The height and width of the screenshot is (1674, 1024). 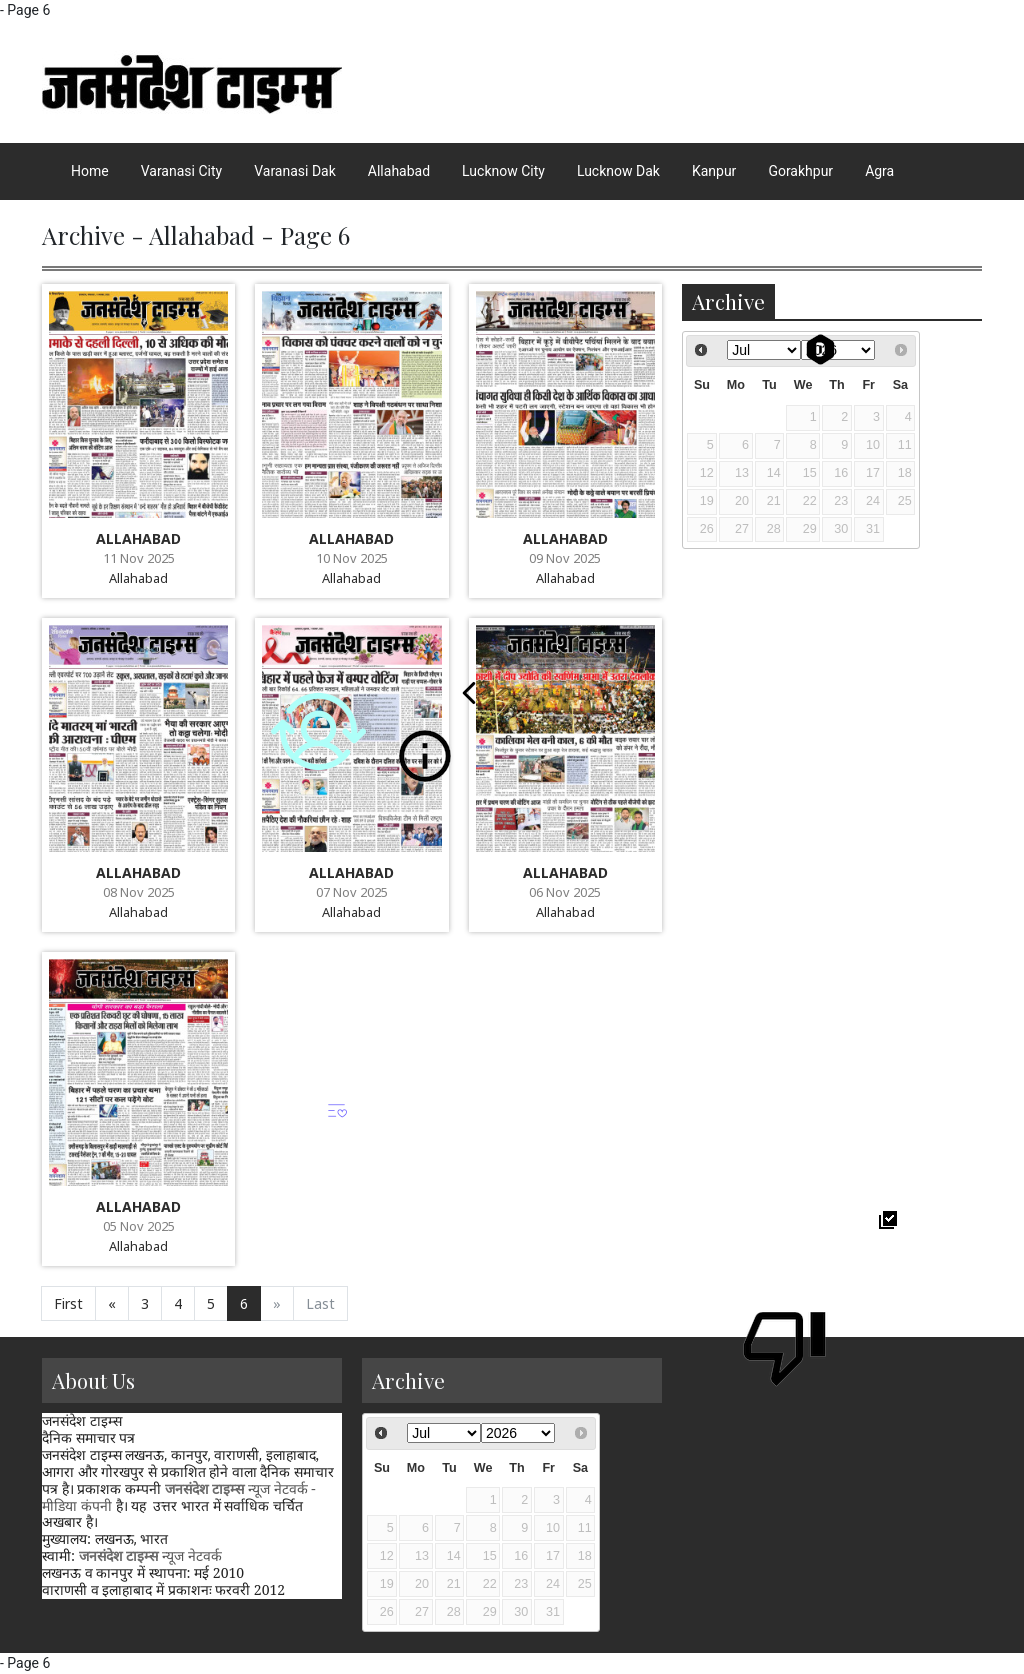 I want to click on dislike or downvote content, so click(x=784, y=1345).